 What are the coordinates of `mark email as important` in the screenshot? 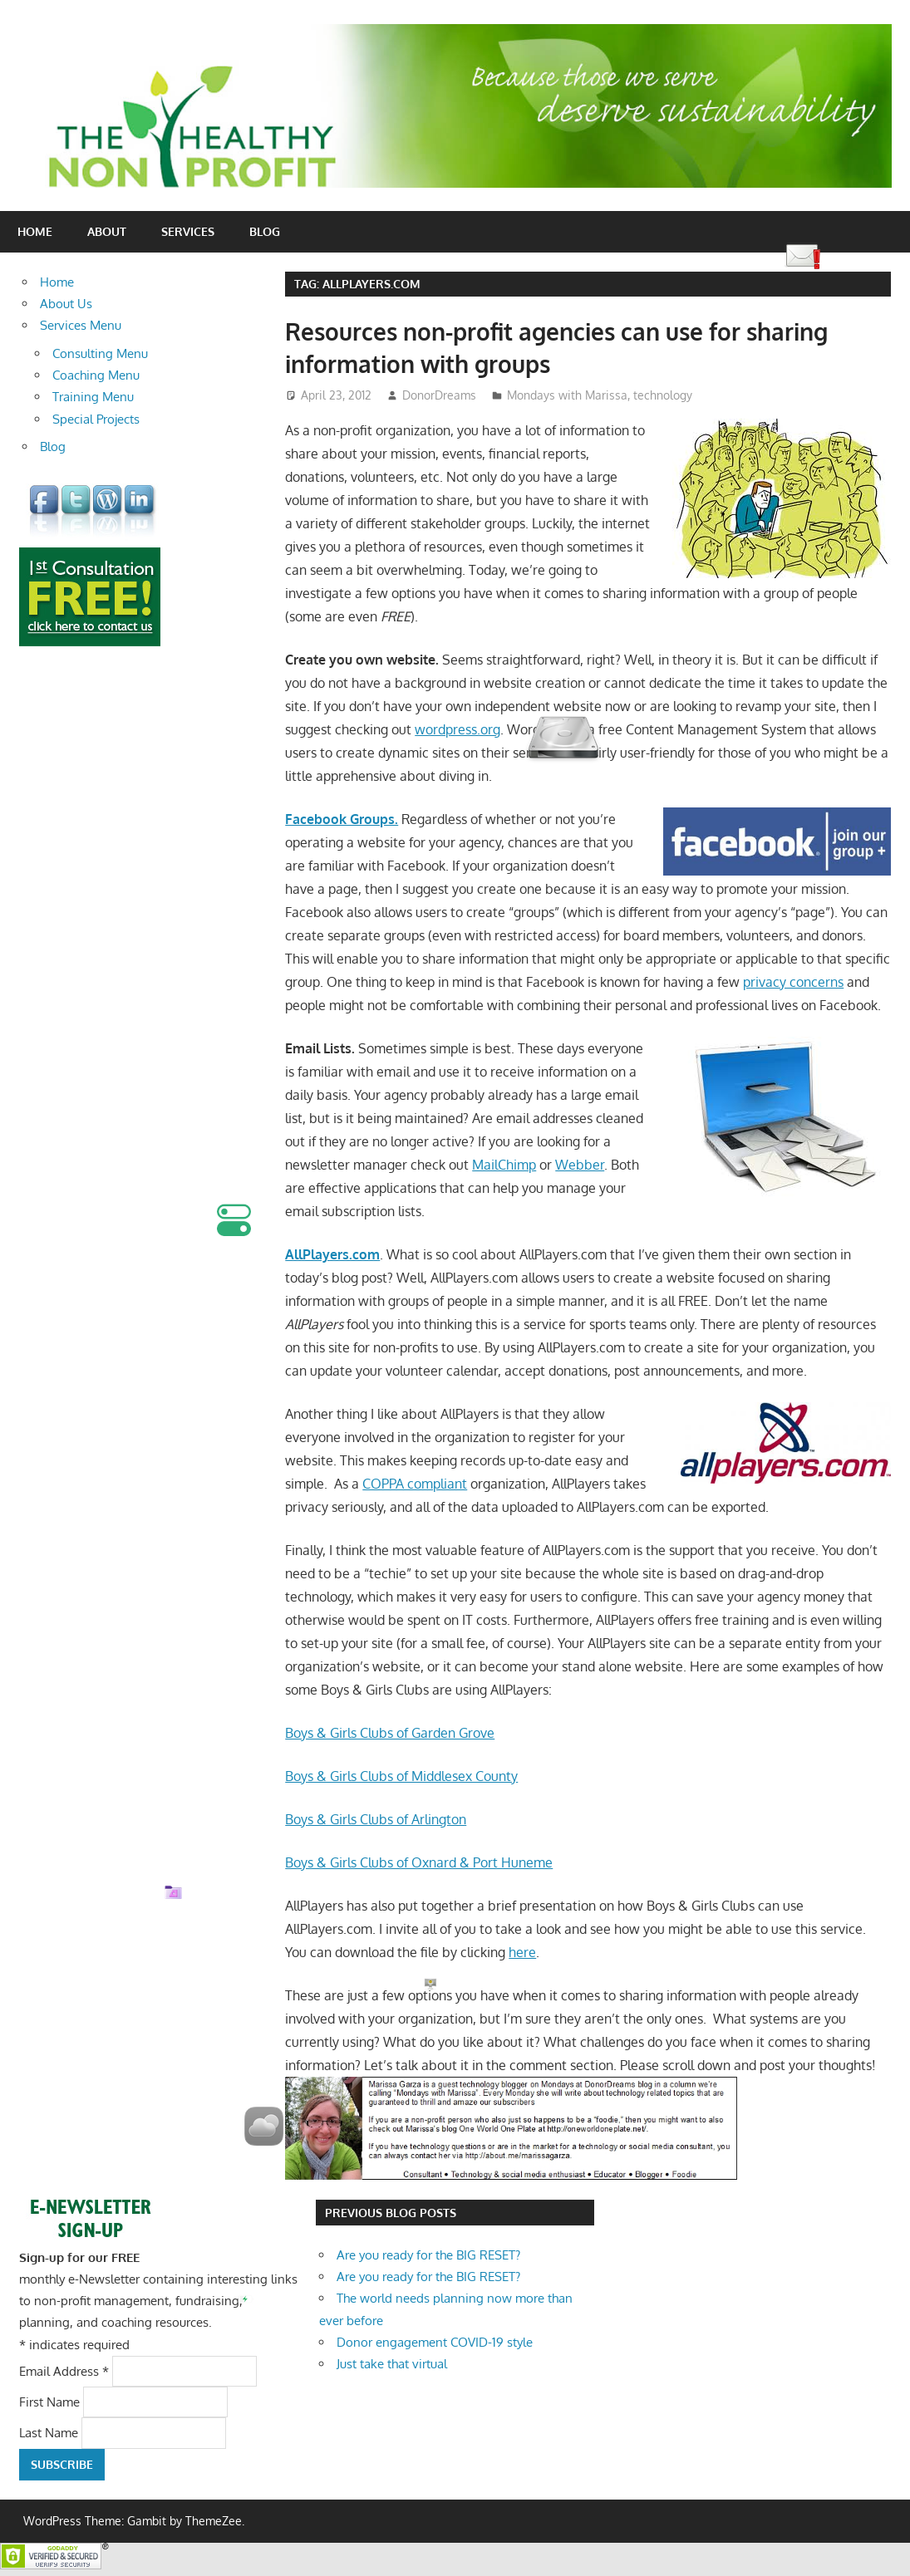 It's located at (801, 255).